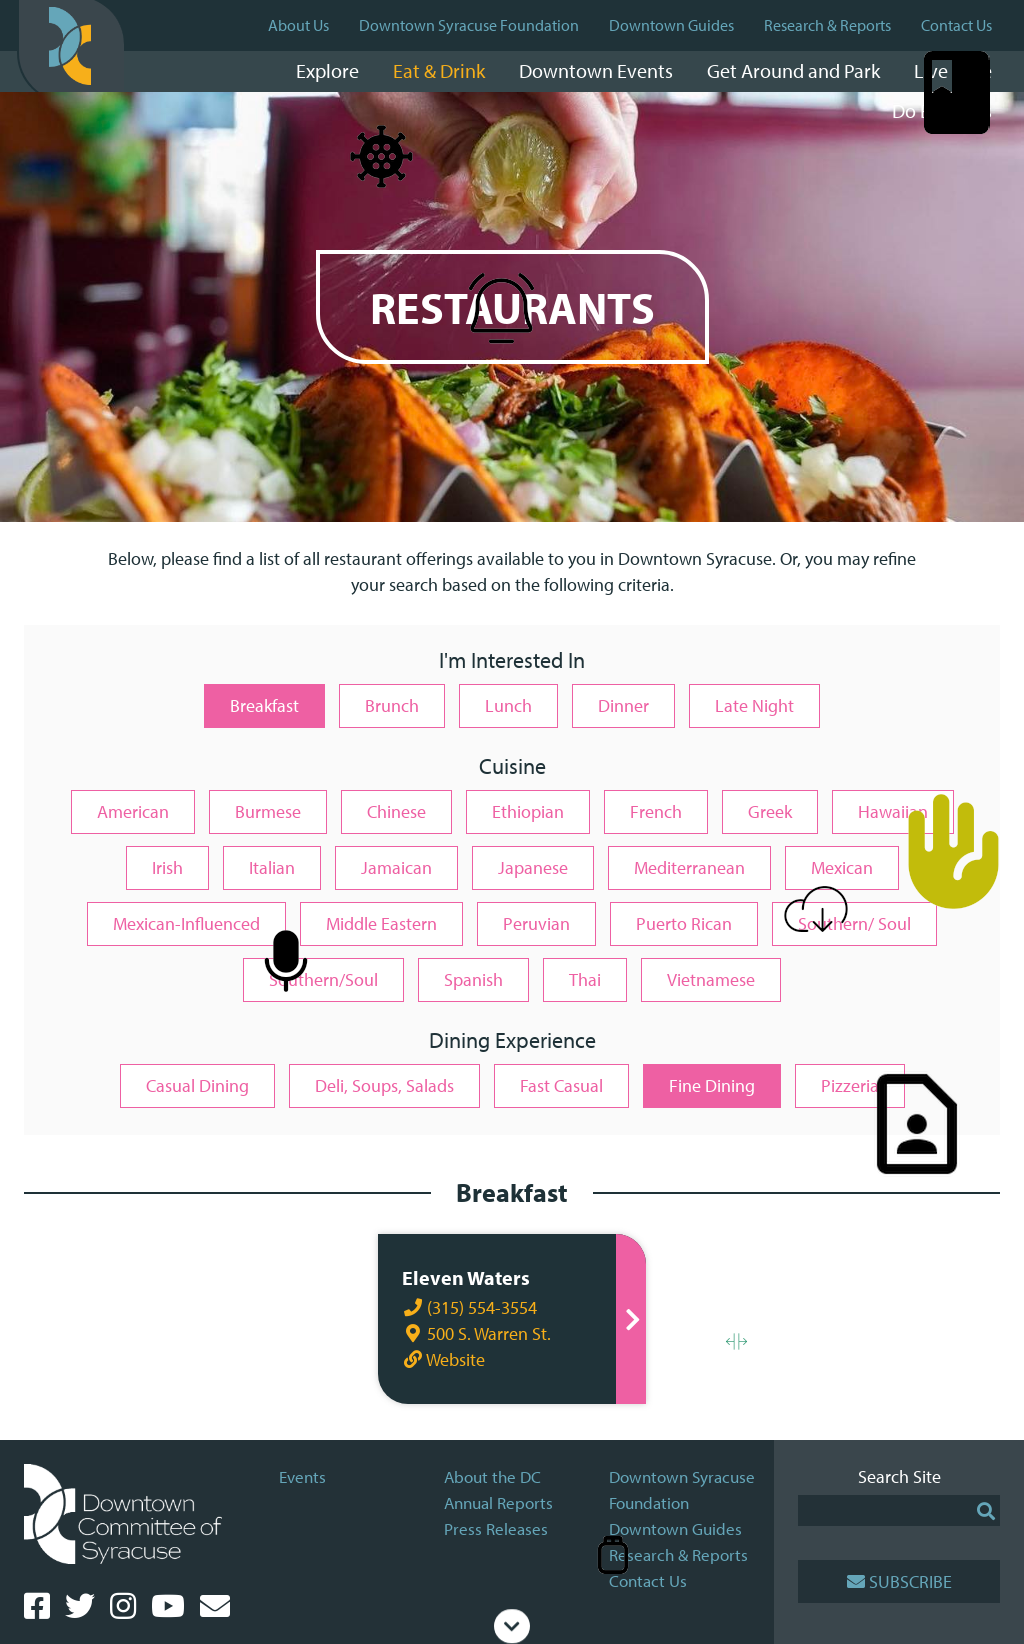 This screenshot has height=1644, width=1024. What do you see at coordinates (286, 960) in the screenshot?
I see `tap to use voice input` at bounding box center [286, 960].